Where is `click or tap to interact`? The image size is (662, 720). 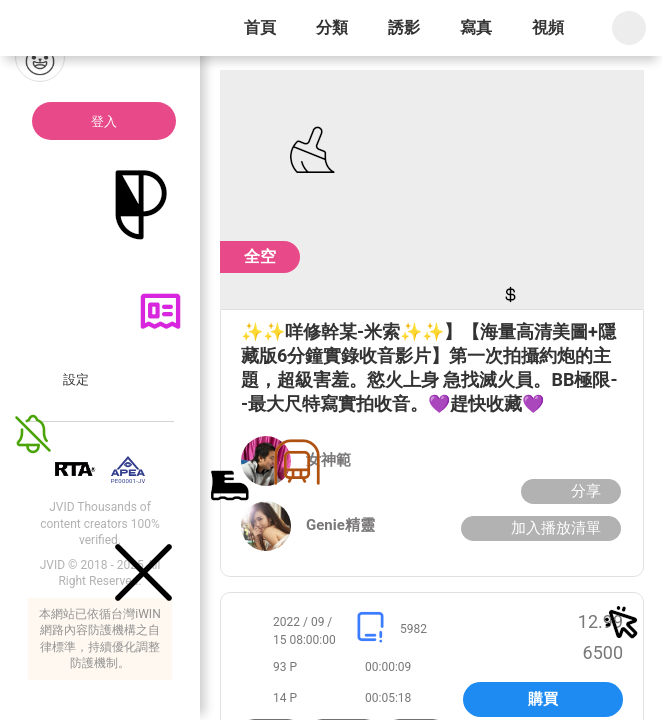 click or tap to interact is located at coordinates (623, 624).